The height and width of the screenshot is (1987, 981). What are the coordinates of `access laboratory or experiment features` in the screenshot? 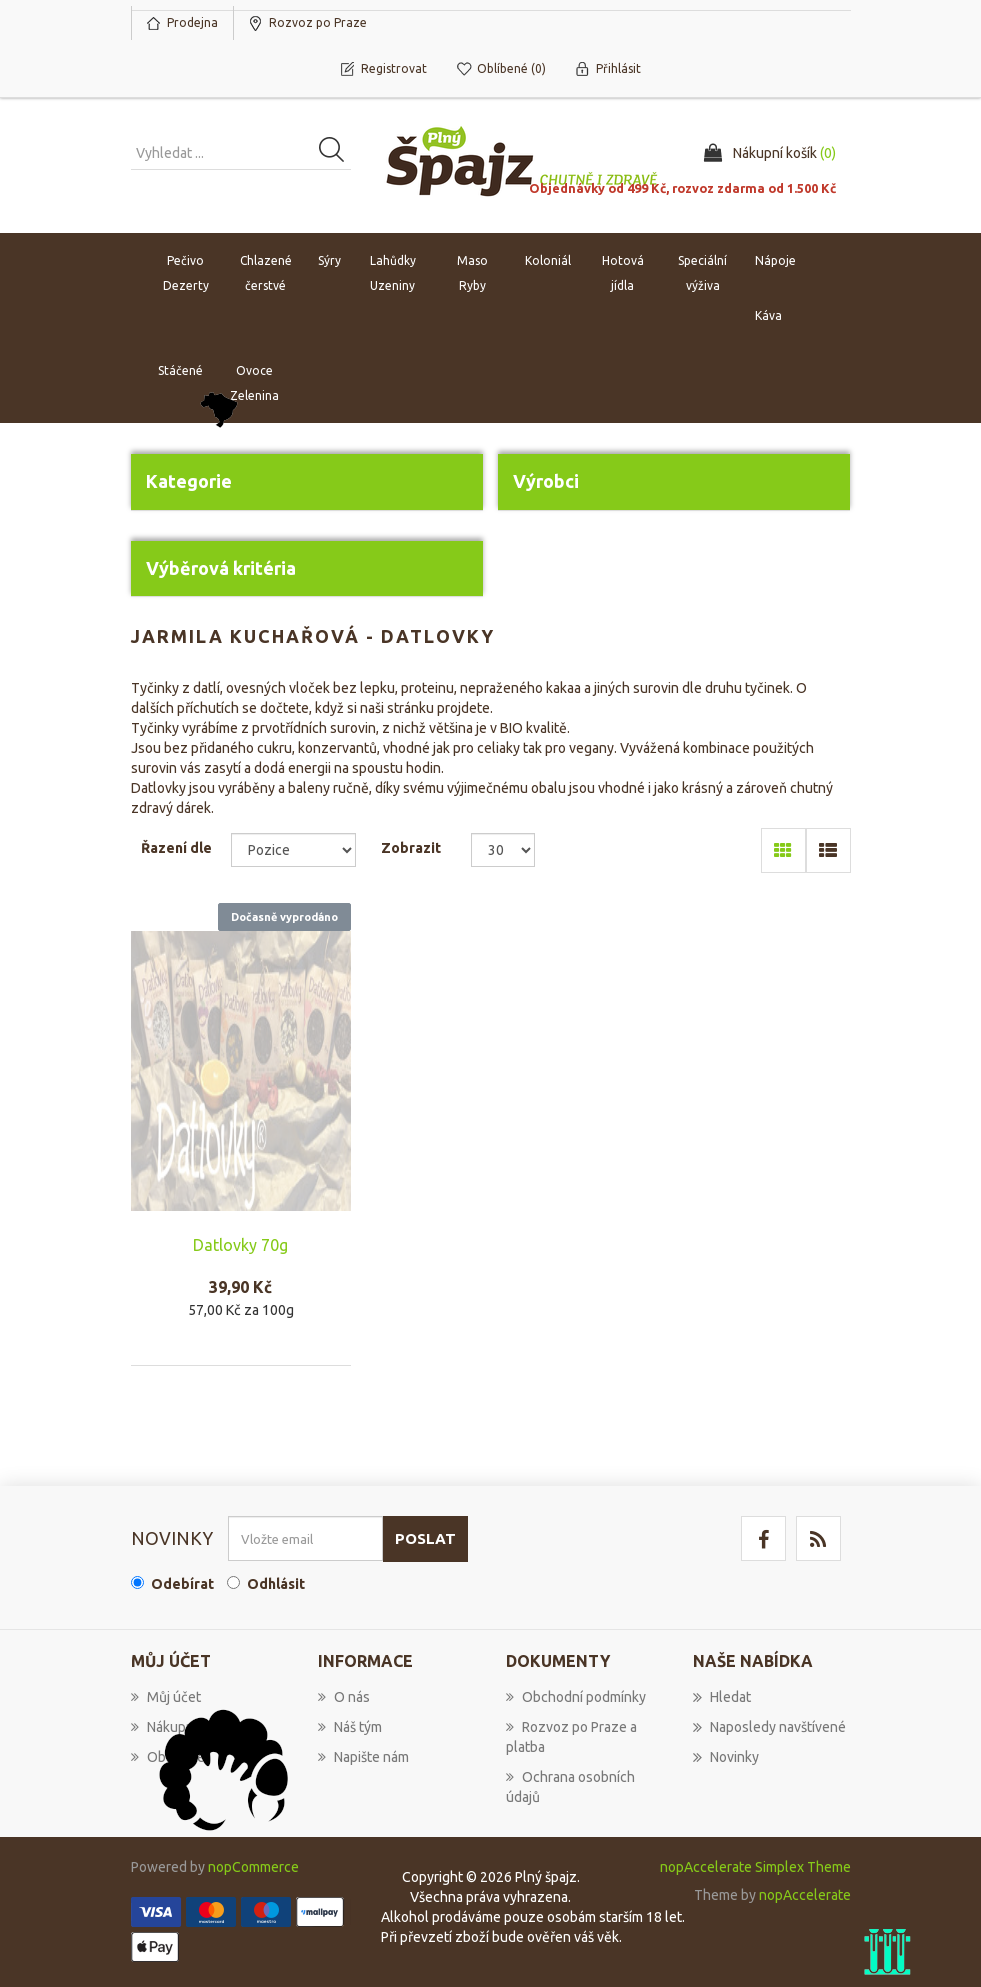 It's located at (887, 1951).